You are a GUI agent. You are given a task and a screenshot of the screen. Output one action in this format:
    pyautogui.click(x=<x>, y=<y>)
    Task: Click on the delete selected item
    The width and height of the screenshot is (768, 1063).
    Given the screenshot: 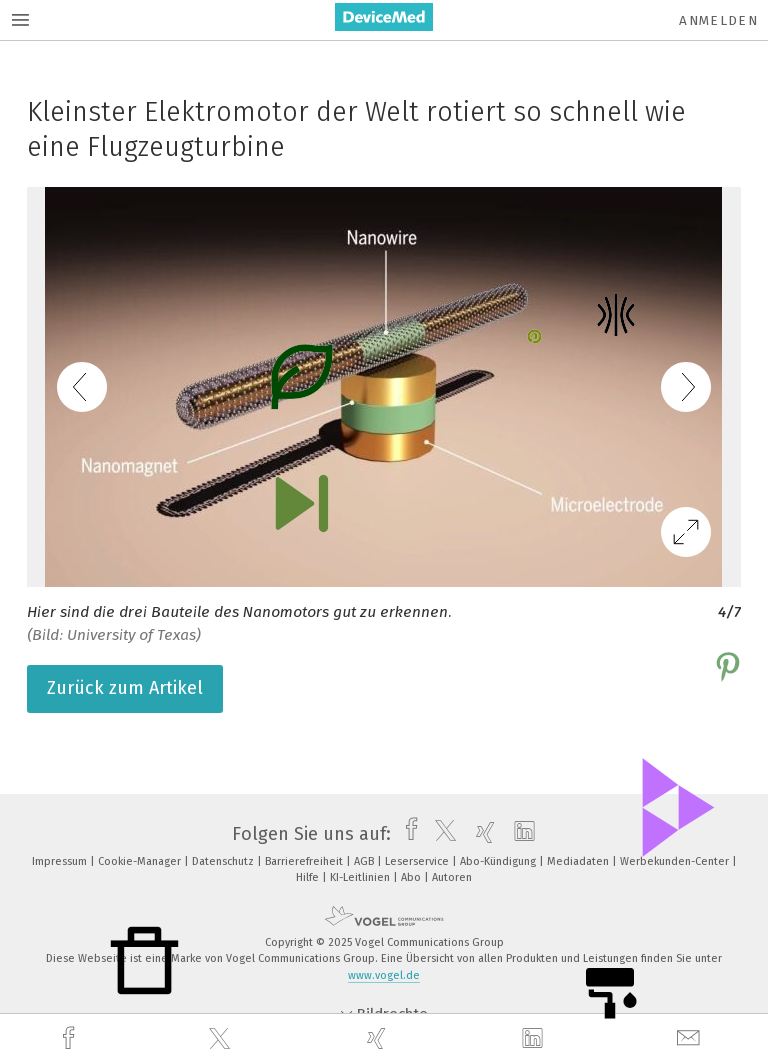 What is the action you would take?
    pyautogui.click(x=144, y=960)
    